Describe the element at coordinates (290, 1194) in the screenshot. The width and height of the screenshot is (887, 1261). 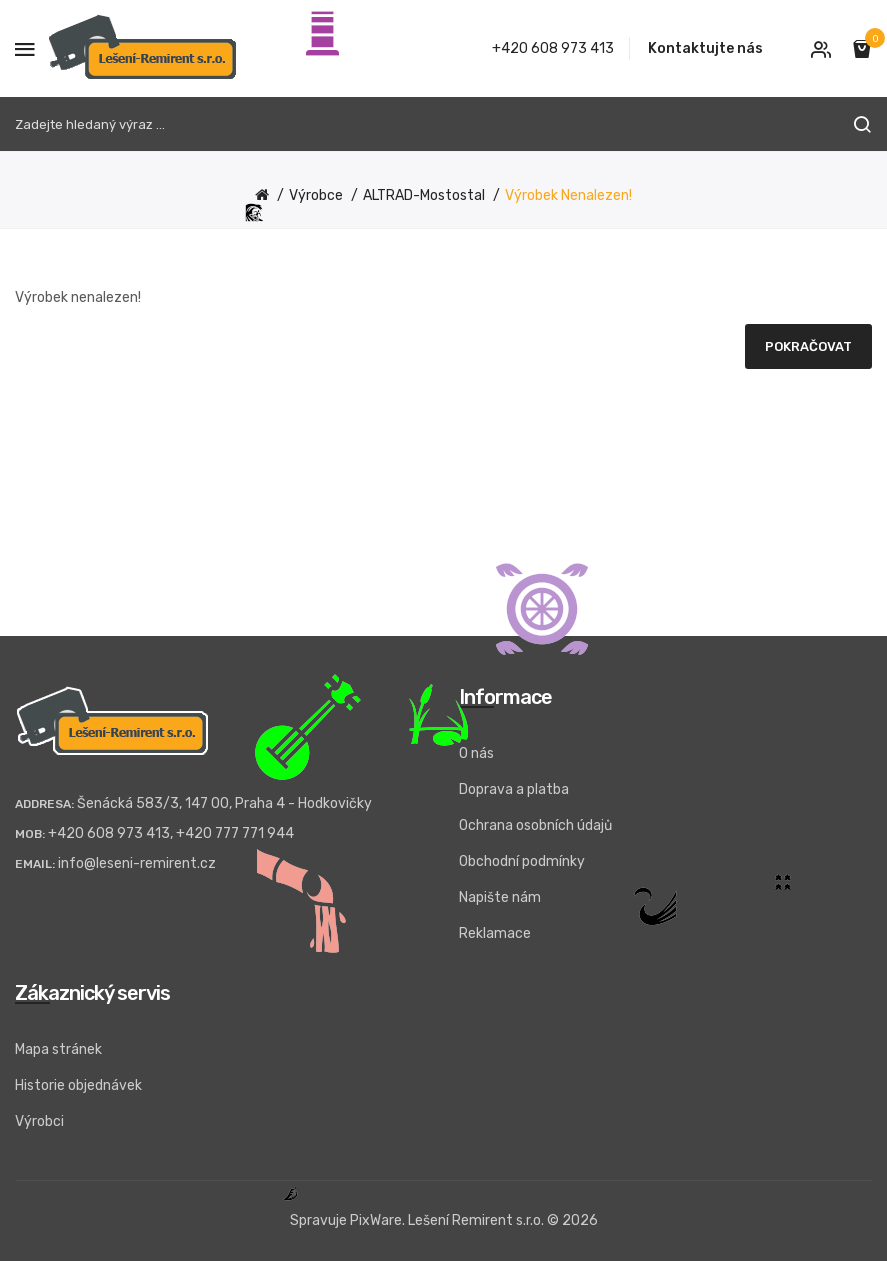
I see `indicates autumn or seasonal theme` at that location.